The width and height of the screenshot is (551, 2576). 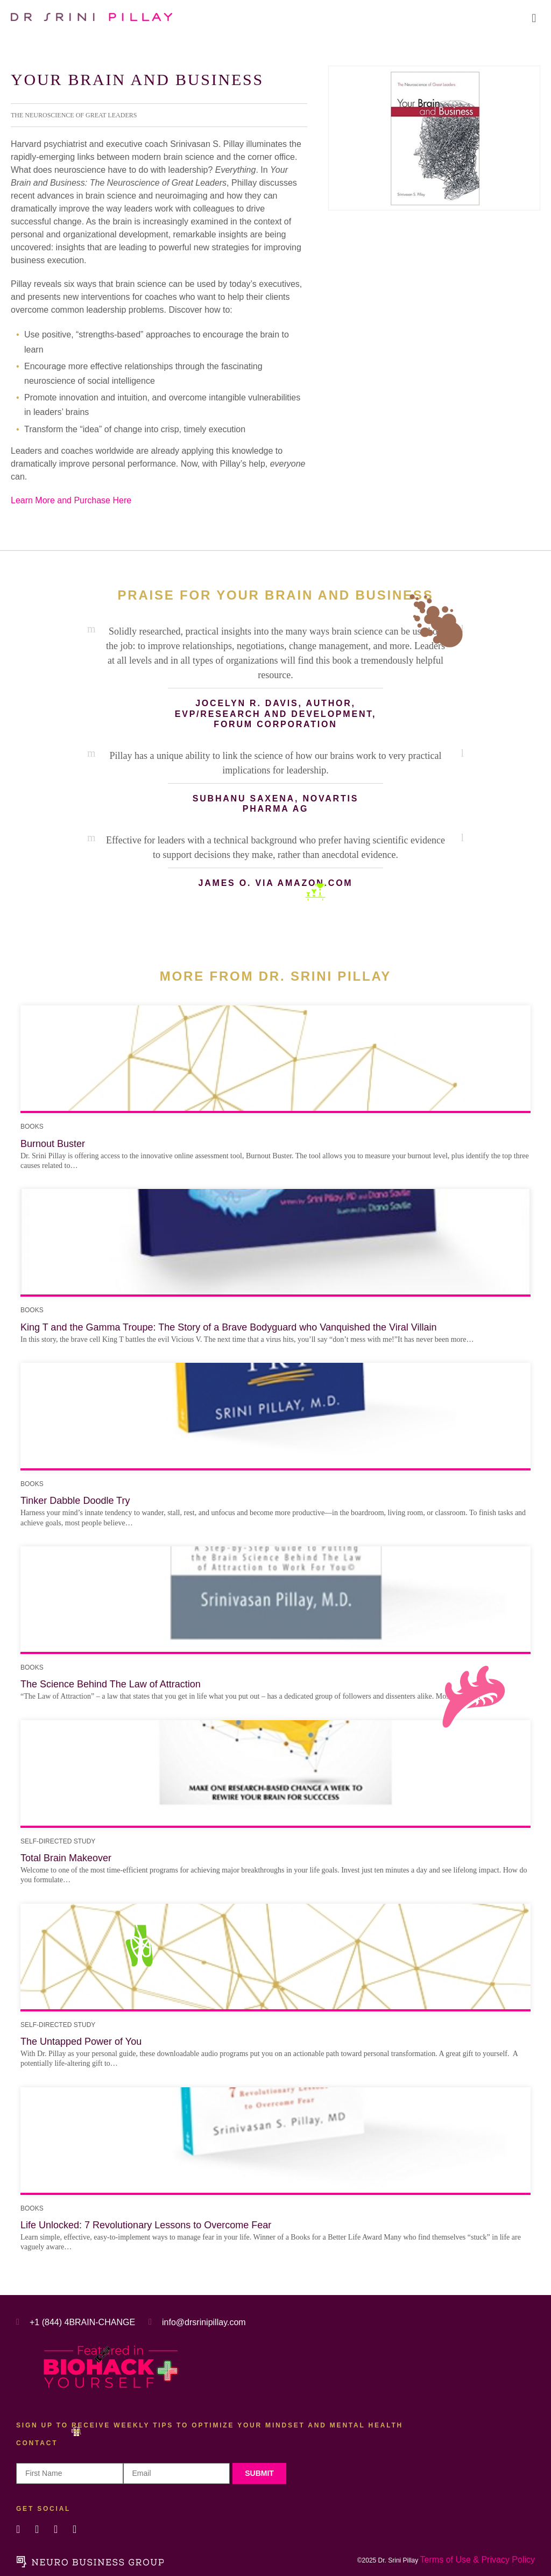 I want to click on view your achievements and awards, so click(x=315, y=891).